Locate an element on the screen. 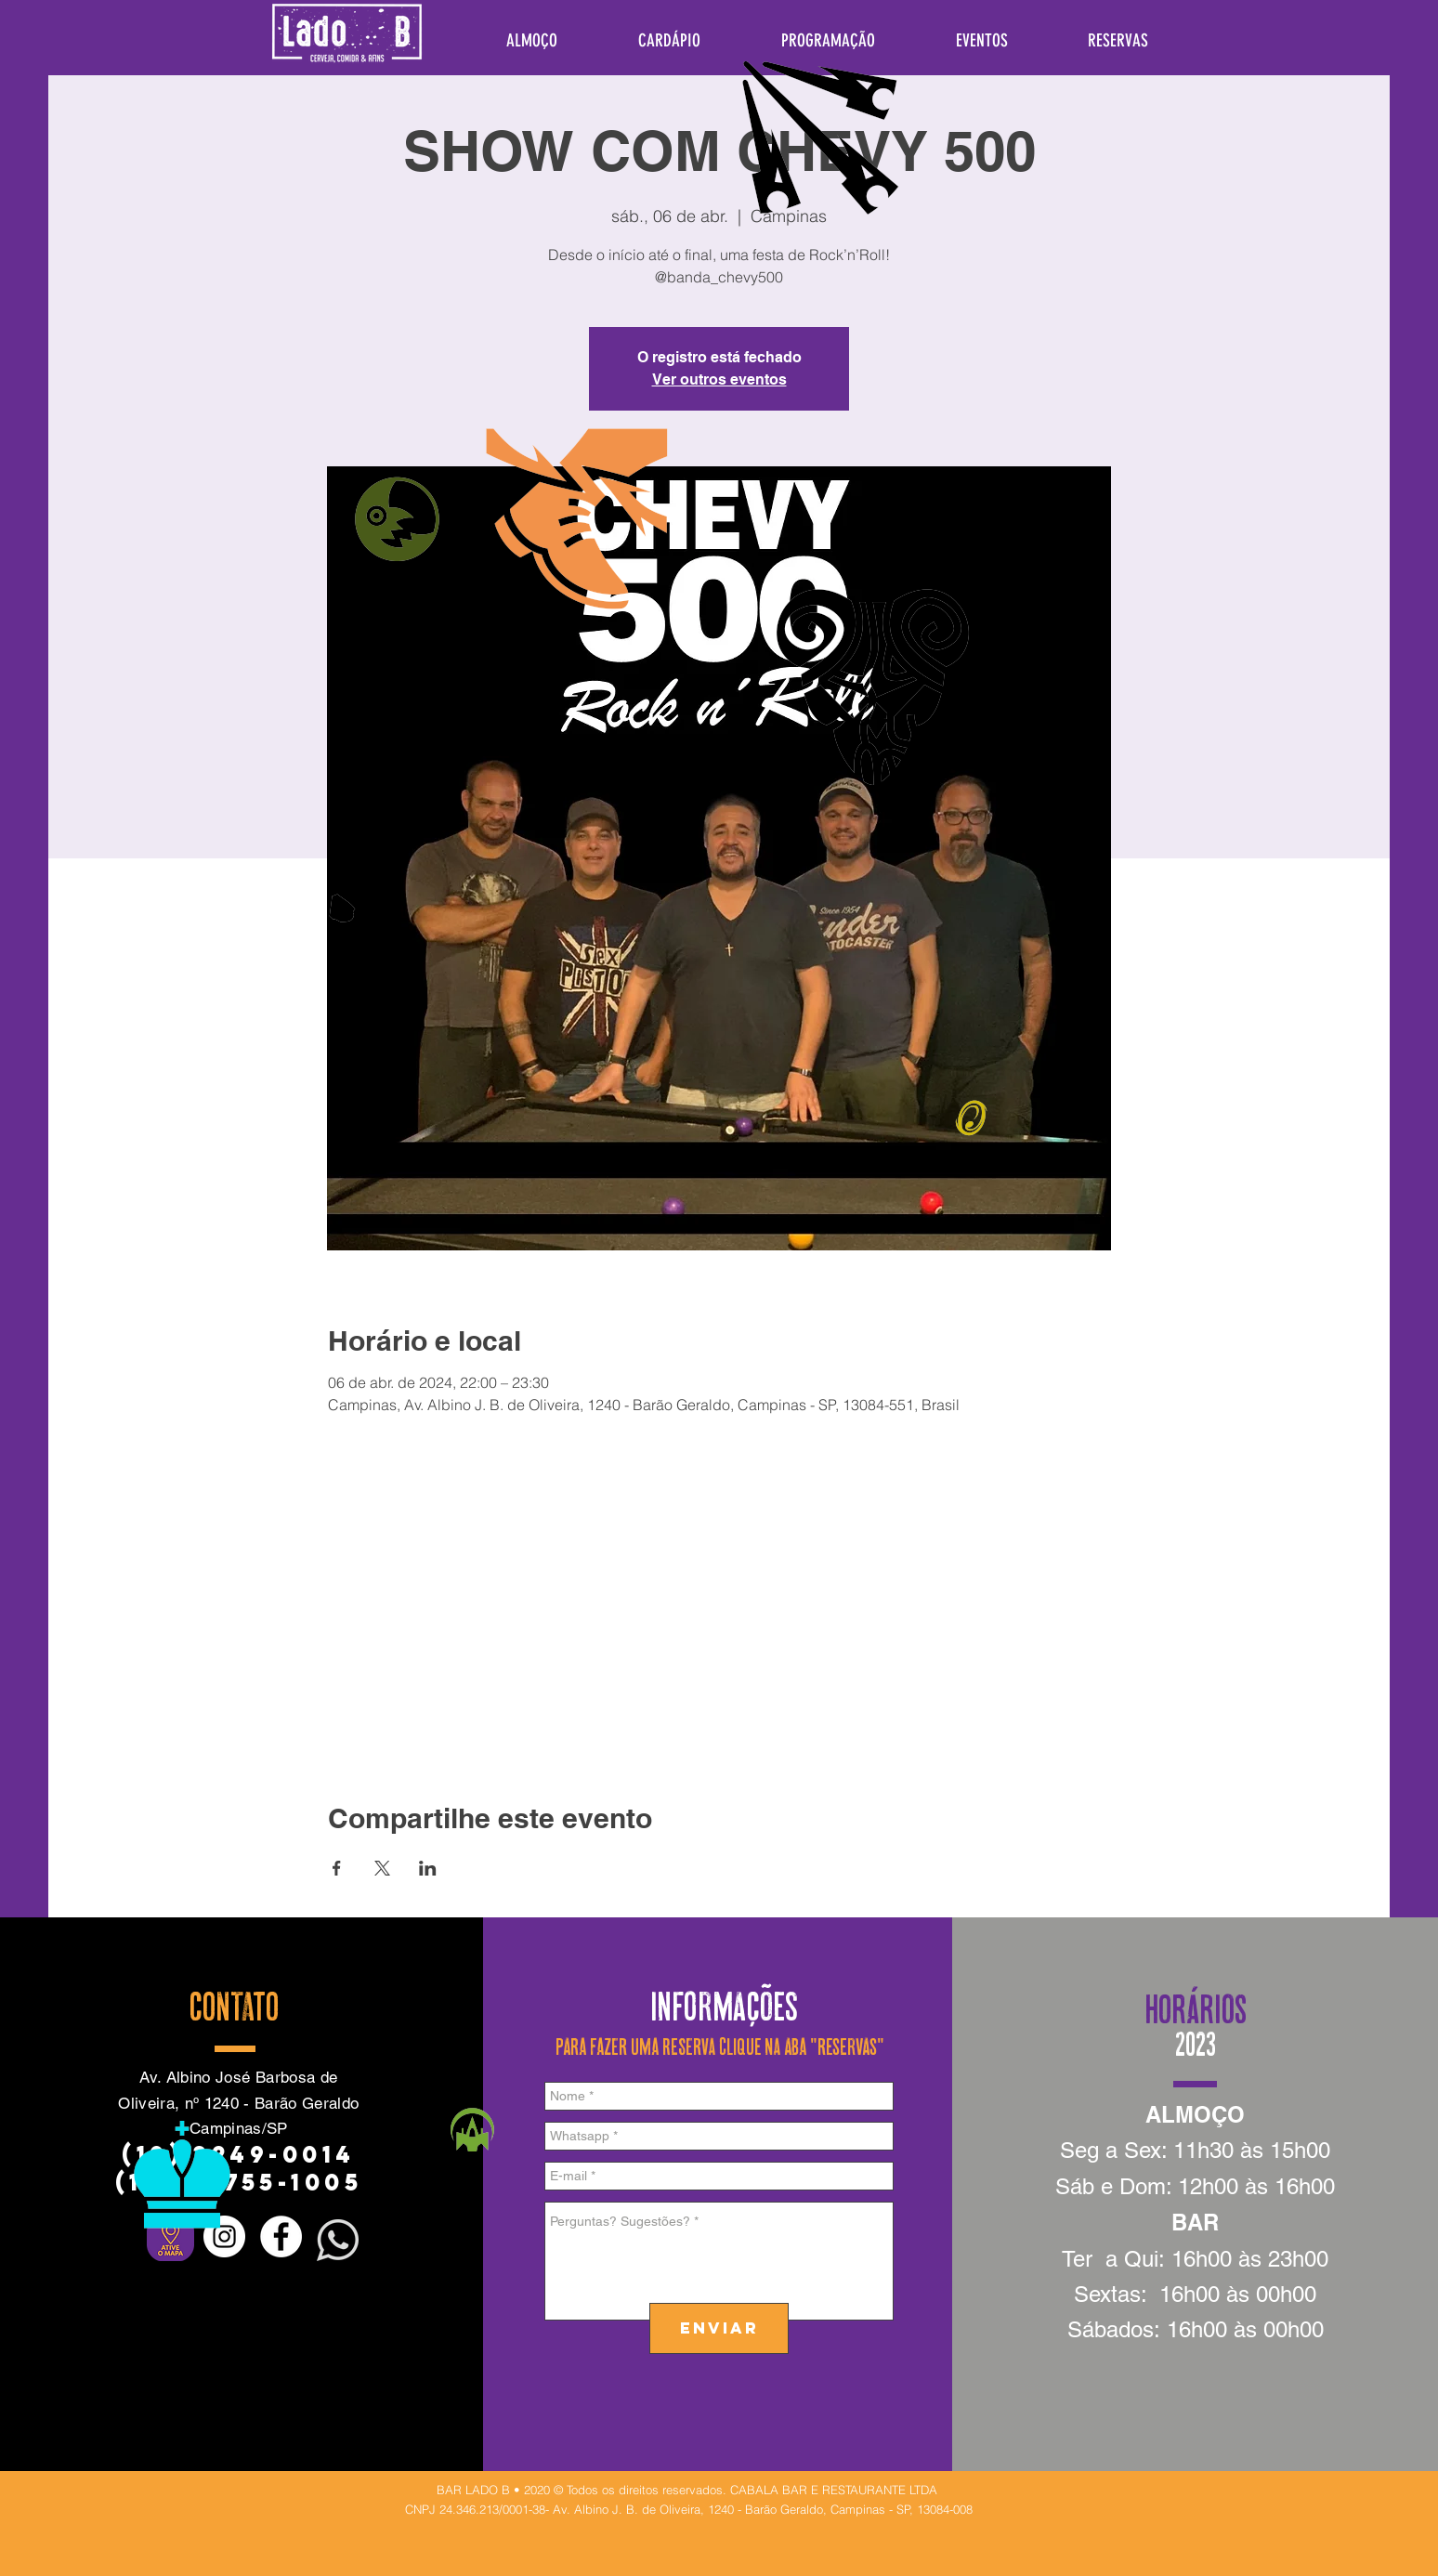 The image size is (1438, 2576). access a portal or gateway feature is located at coordinates (971, 1118).